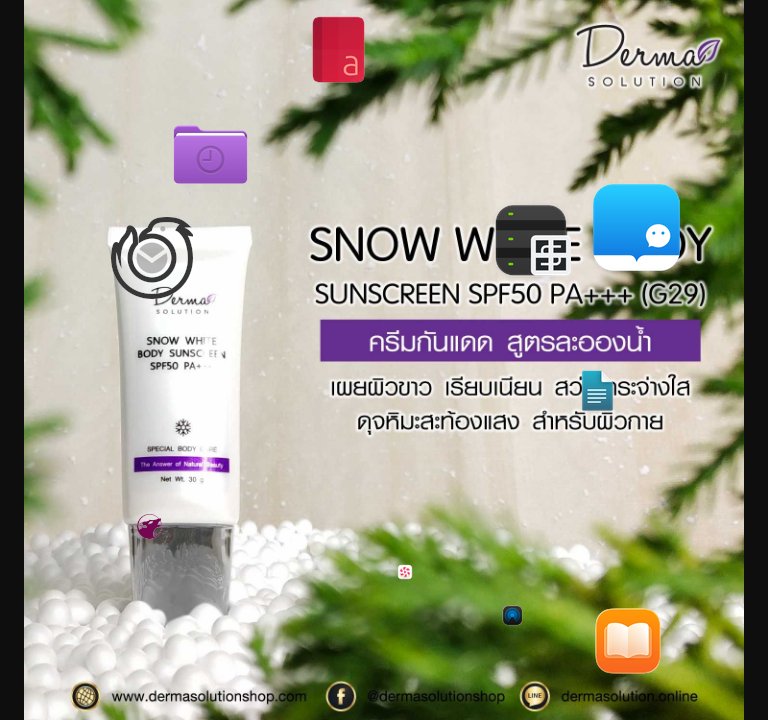 This screenshot has height=720, width=768. What do you see at coordinates (531, 241) in the screenshot?
I see `configure windows file sharing preferences` at bounding box center [531, 241].